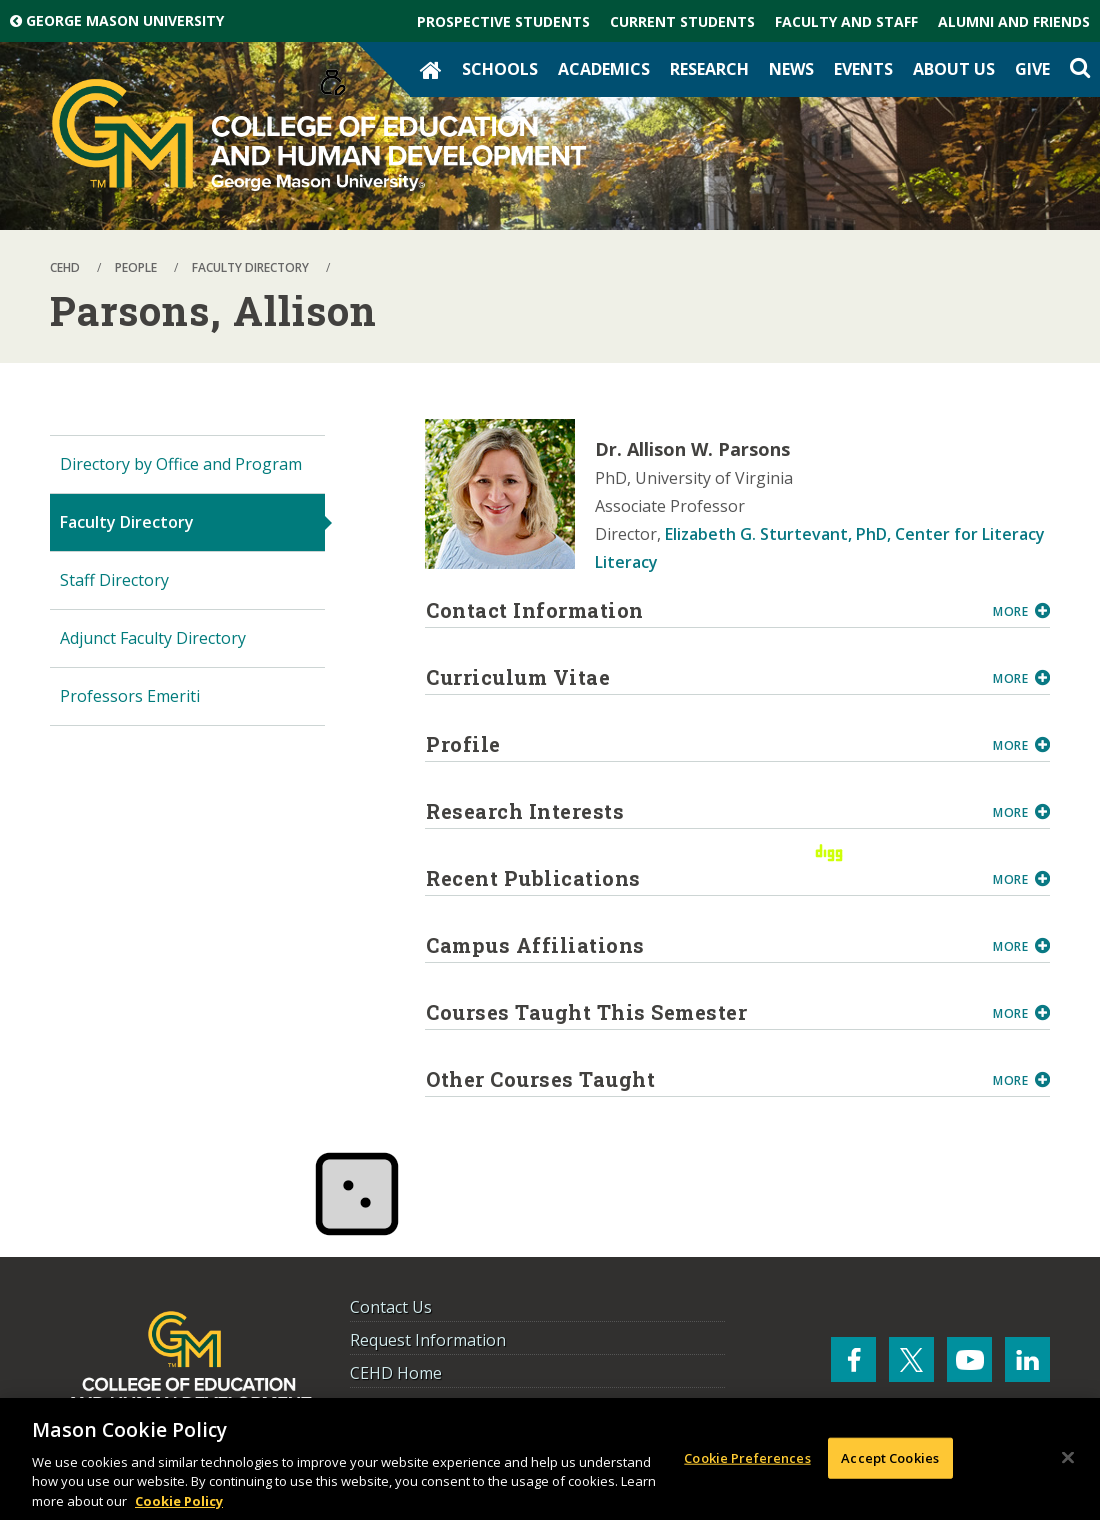 The height and width of the screenshot is (1520, 1100). Describe the element at coordinates (829, 852) in the screenshot. I see `link to digg social news platform` at that location.